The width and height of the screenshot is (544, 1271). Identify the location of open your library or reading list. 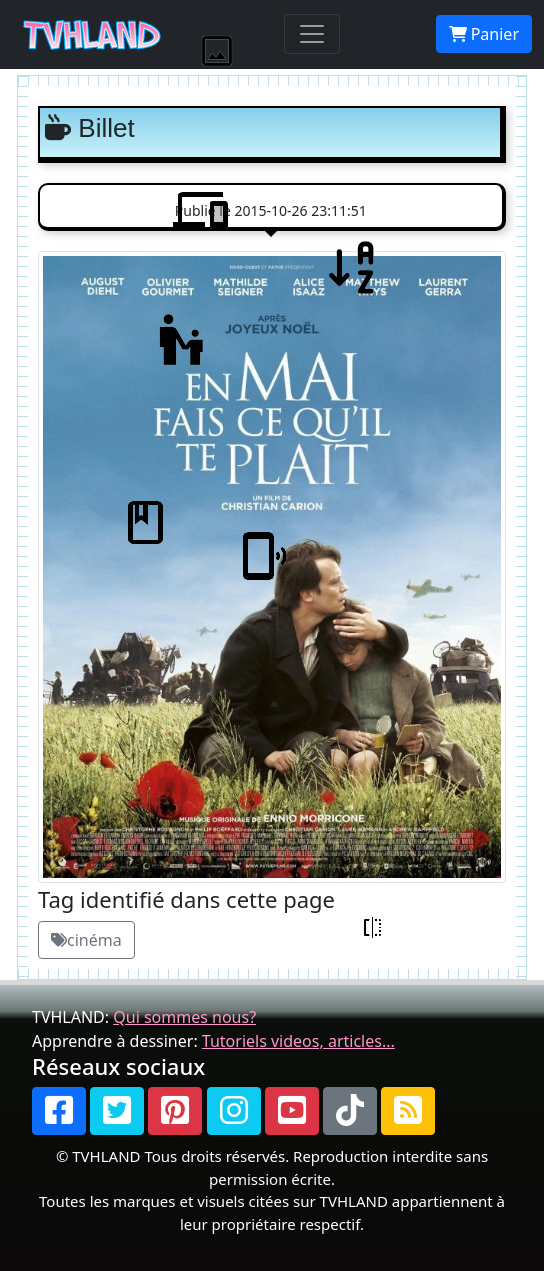
(145, 522).